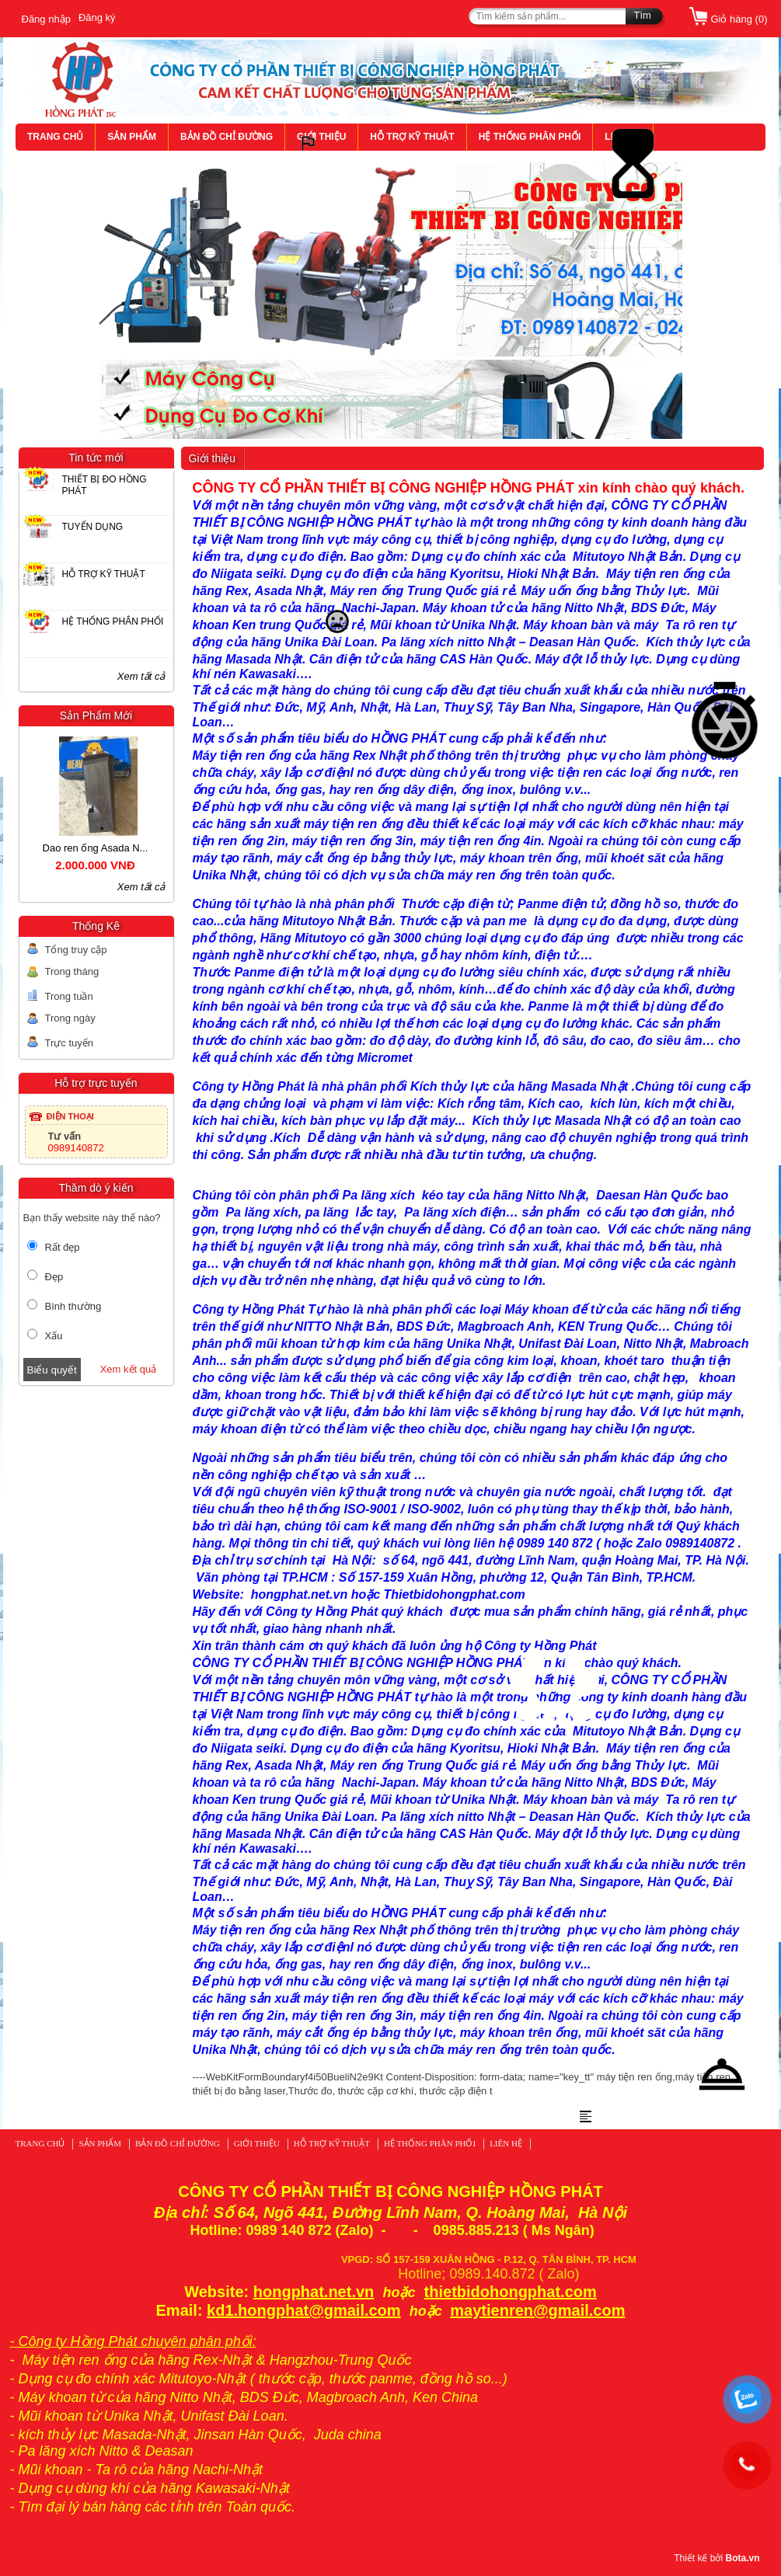  Describe the element at coordinates (337, 621) in the screenshot. I see `indicate a negative reaction or dislike` at that location.